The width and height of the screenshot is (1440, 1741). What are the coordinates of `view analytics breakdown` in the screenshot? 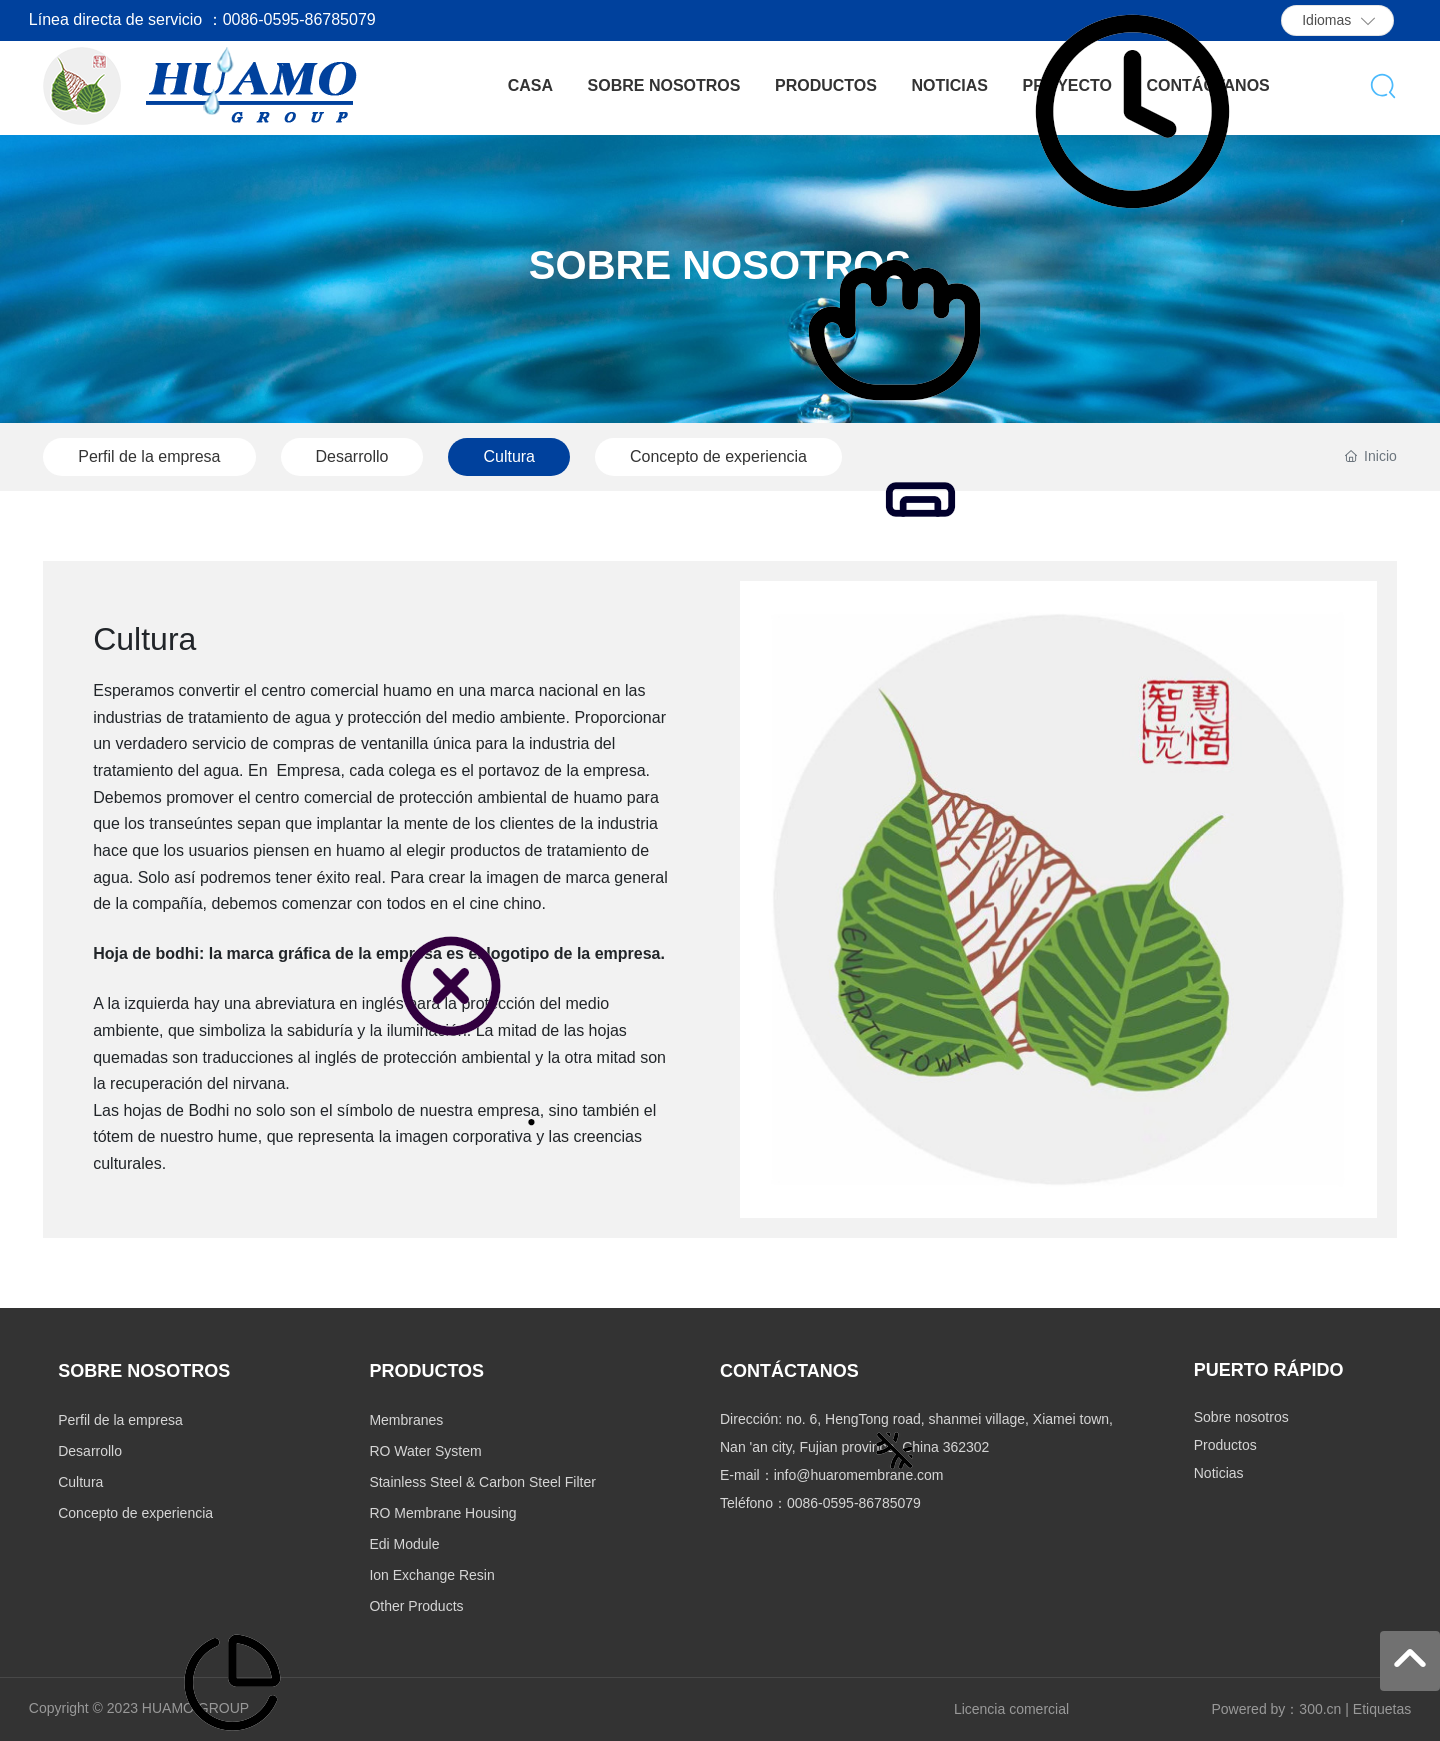 It's located at (232, 1682).